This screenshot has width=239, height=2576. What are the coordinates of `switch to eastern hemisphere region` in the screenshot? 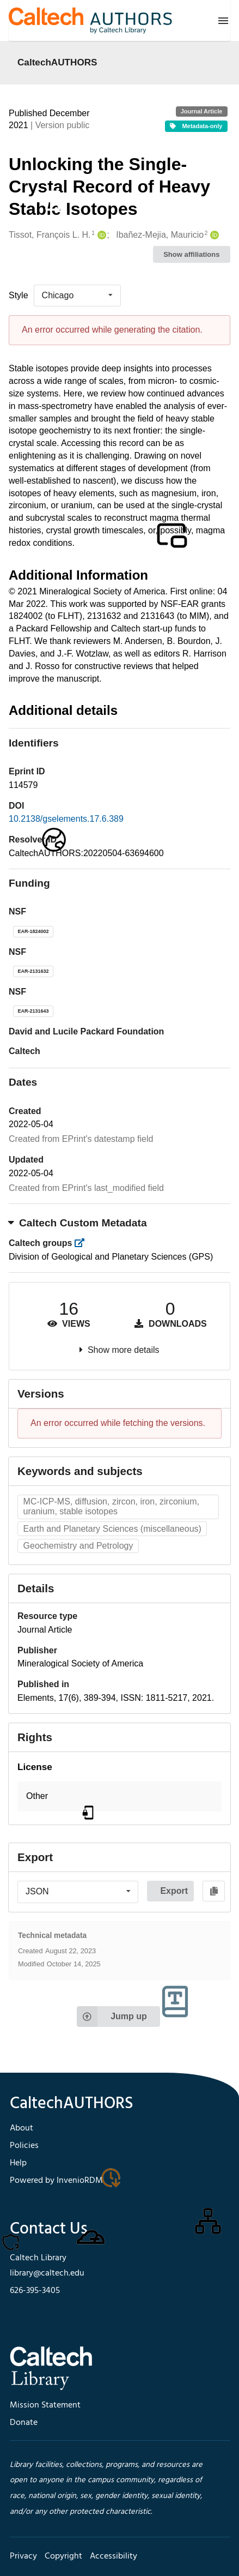 It's located at (54, 840).